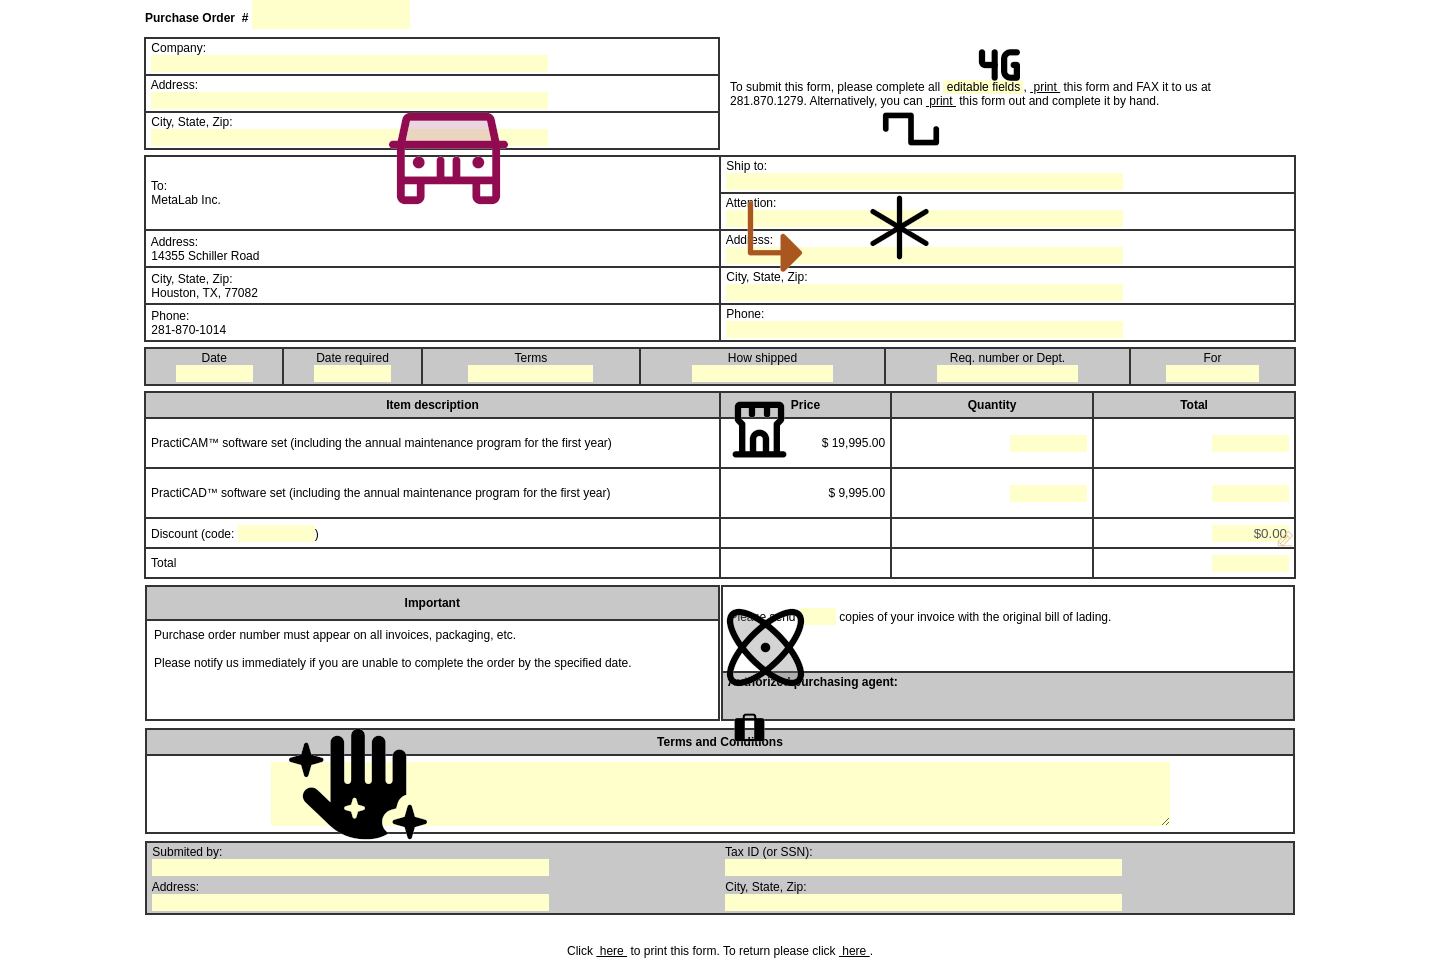  What do you see at coordinates (1285, 539) in the screenshot?
I see `edit text or content` at bounding box center [1285, 539].